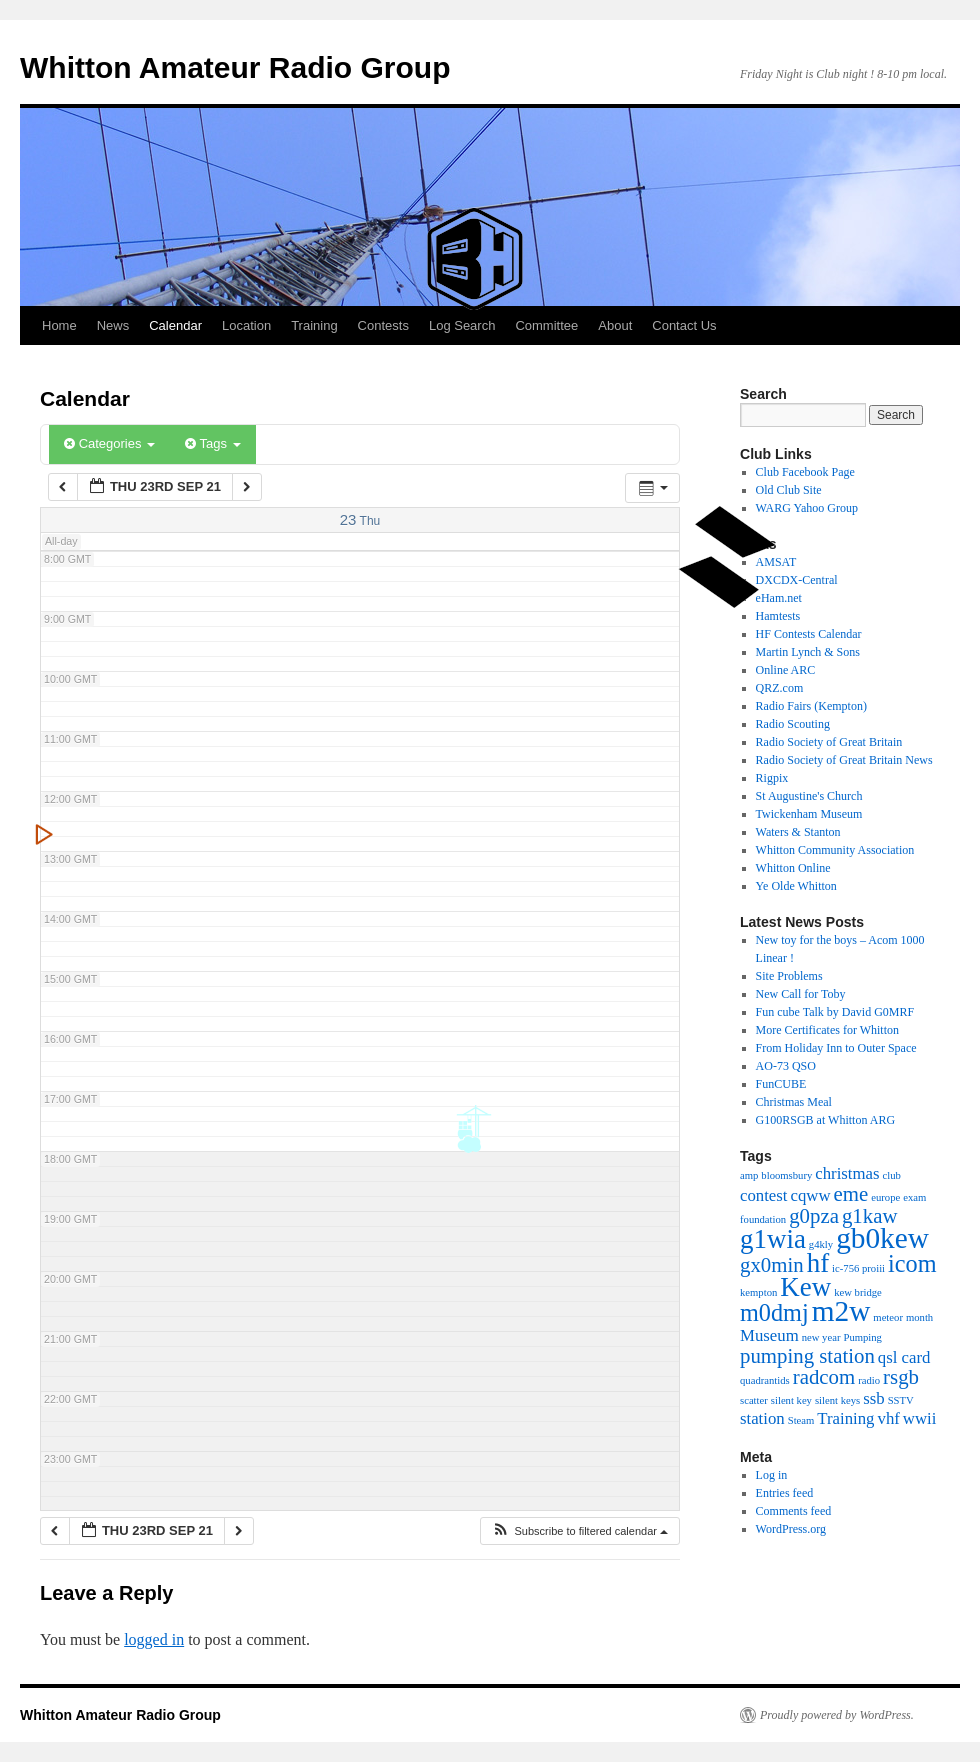 This screenshot has height=1762, width=980. Describe the element at coordinates (475, 259) in the screenshot. I see `visit bisecthosting website` at that location.